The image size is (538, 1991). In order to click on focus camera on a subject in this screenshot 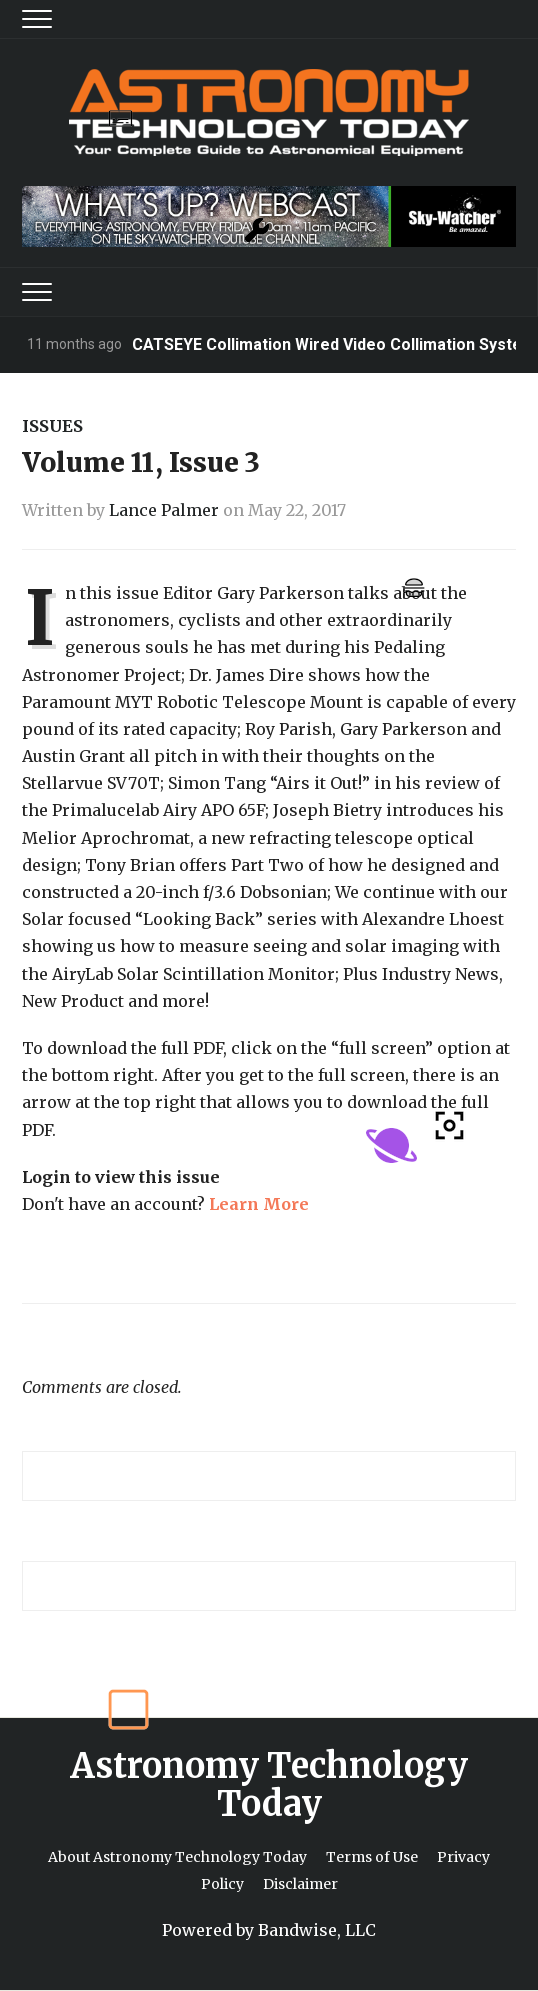, I will do `click(449, 1125)`.